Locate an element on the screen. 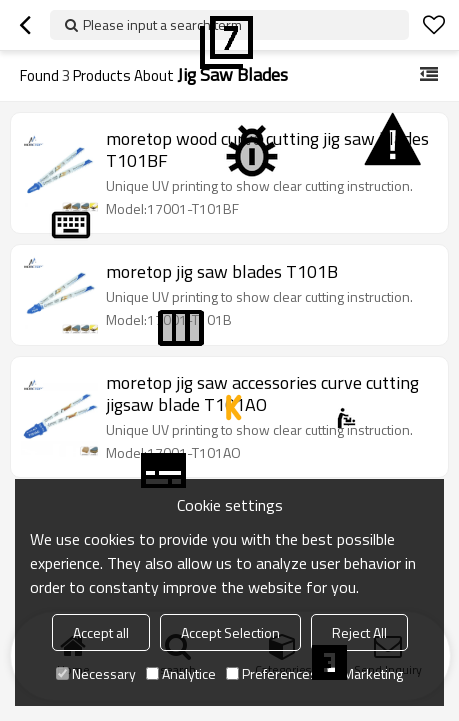 This screenshot has height=721, width=459. find pest control services nearby is located at coordinates (252, 151).